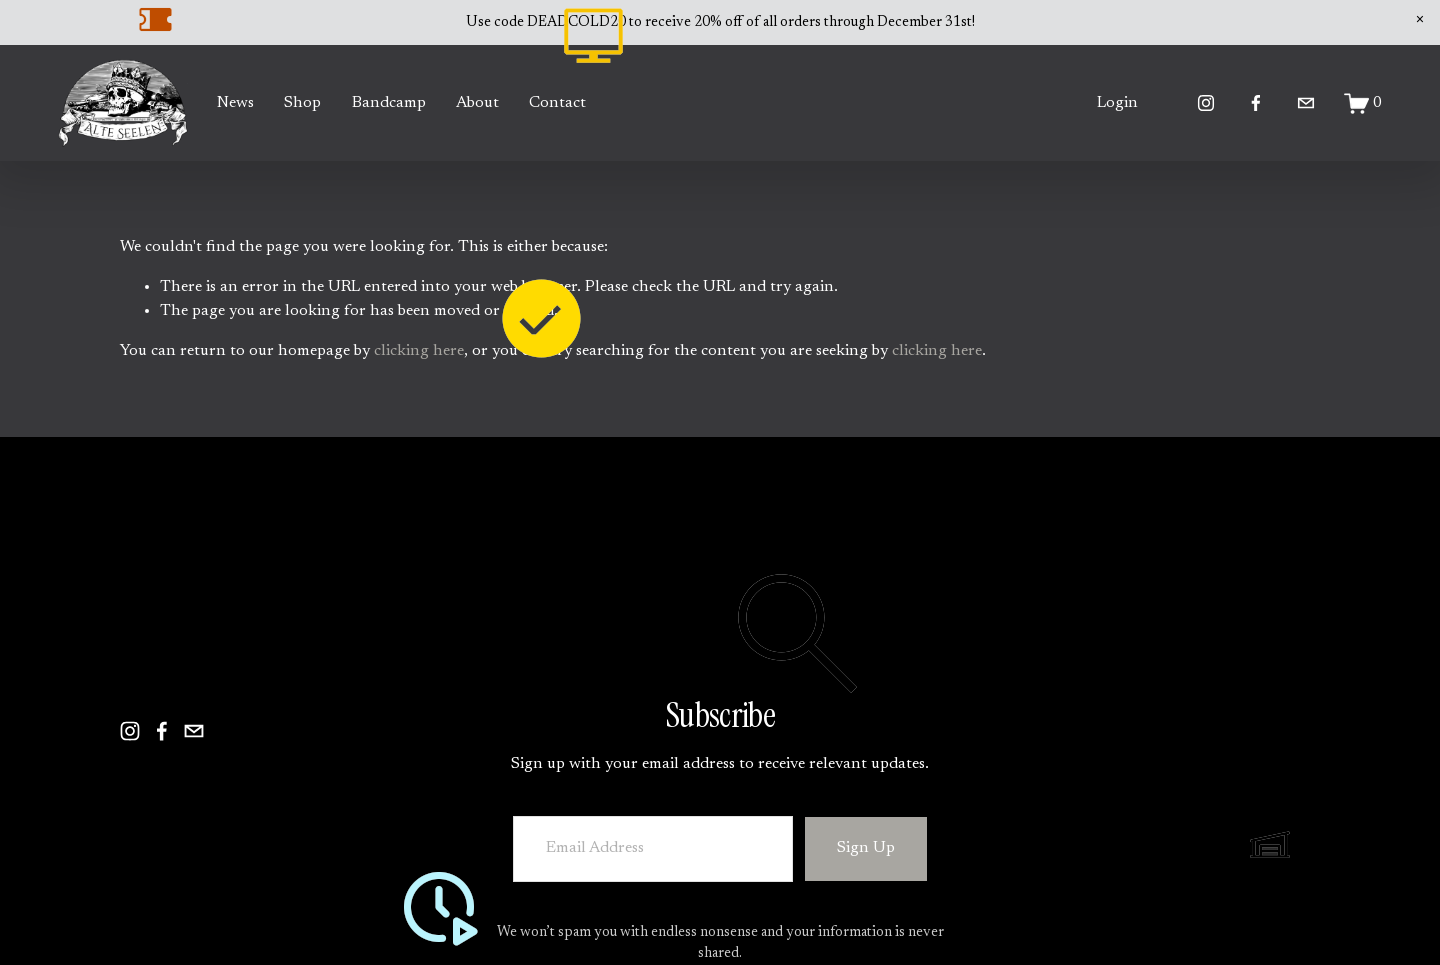 The height and width of the screenshot is (965, 1440). I want to click on view your tickets or passes, so click(155, 19).